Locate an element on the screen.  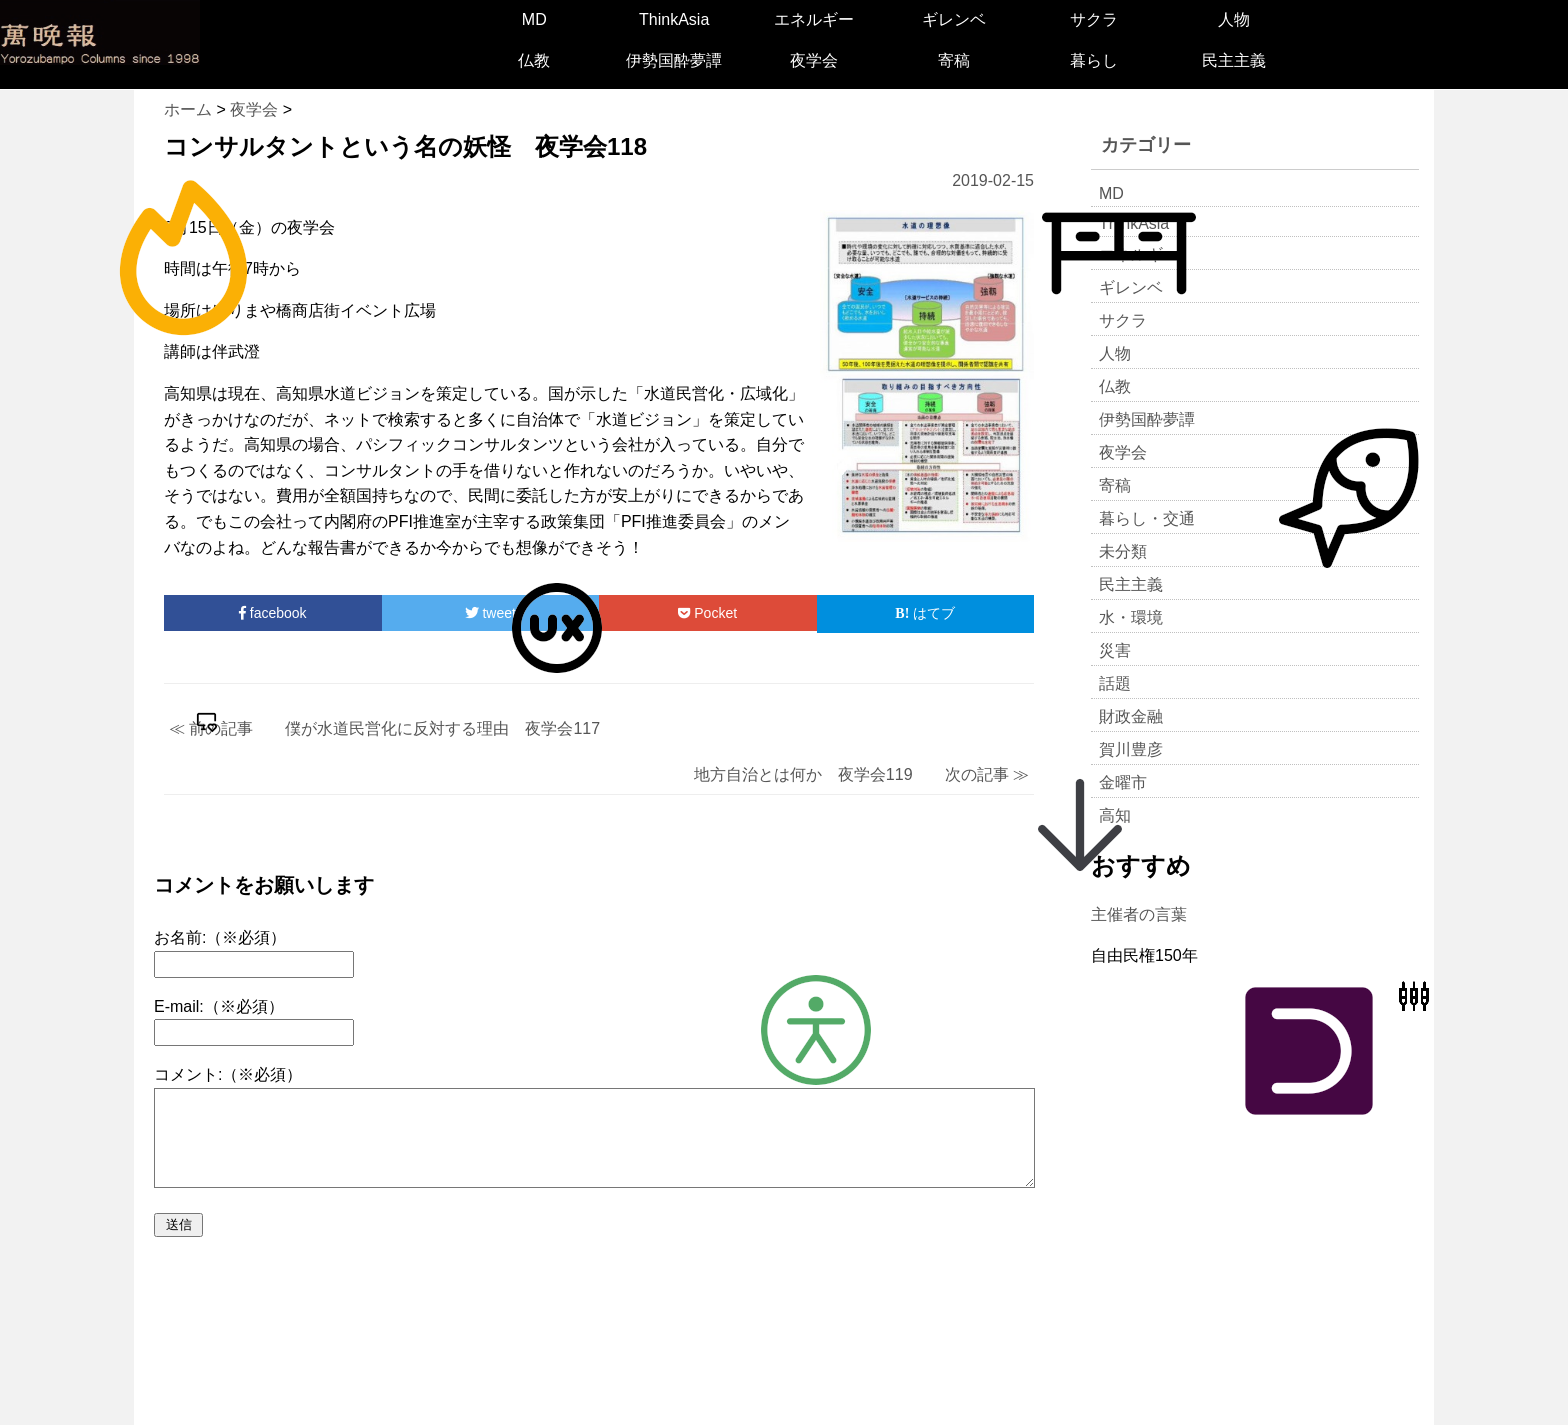
access workspace or office settings is located at coordinates (1119, 251).